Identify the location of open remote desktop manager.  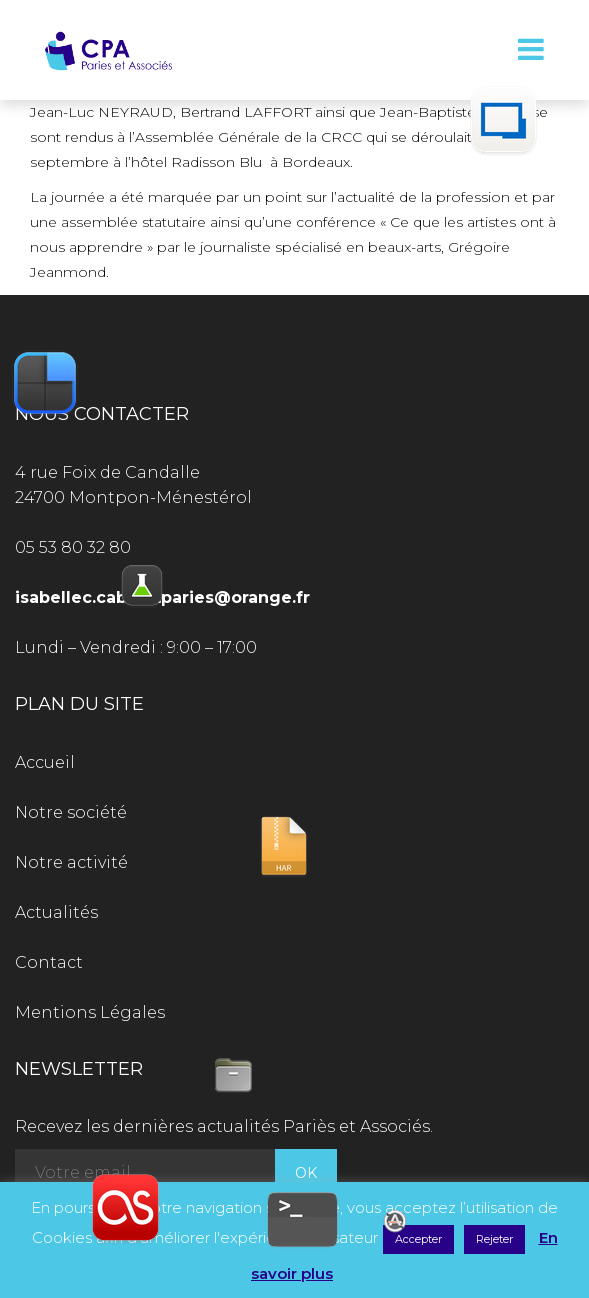
(503, 119).